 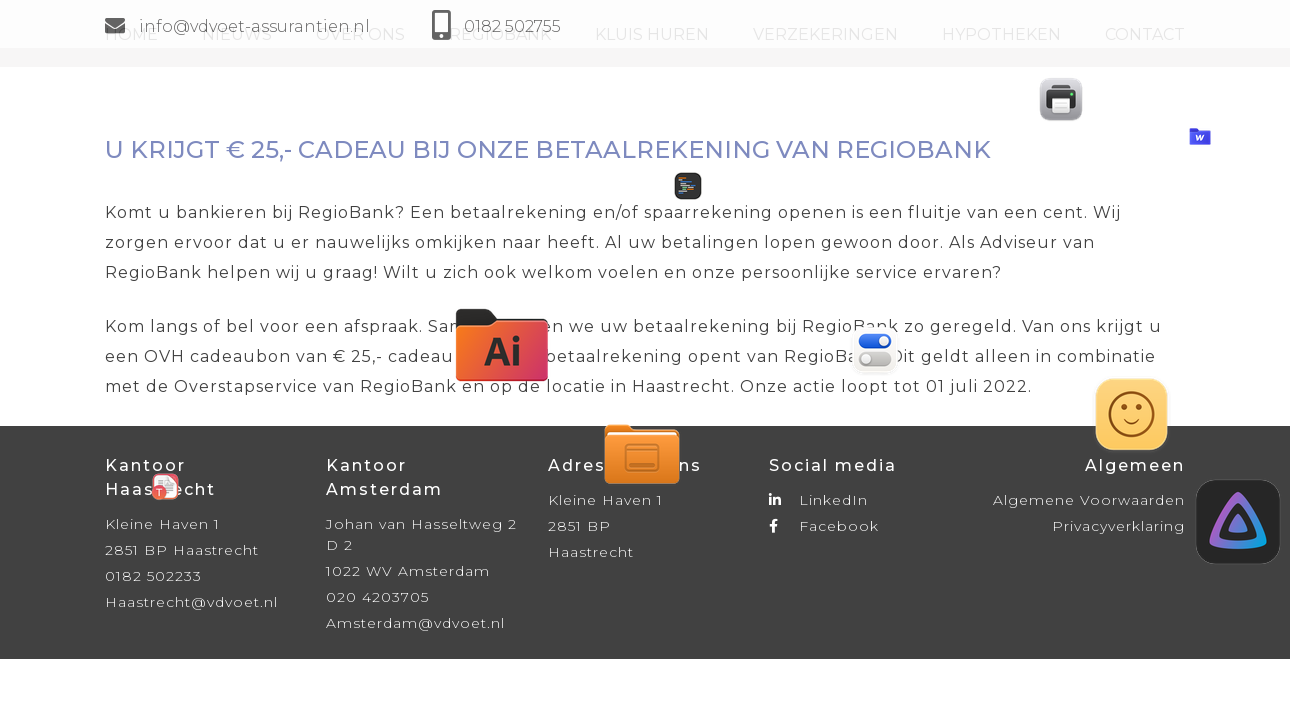 What do you see at coordinates (875, 350) in the screenshot?
I see `open gnome tweaks to customize system settings` at bounding box center [875, 350].